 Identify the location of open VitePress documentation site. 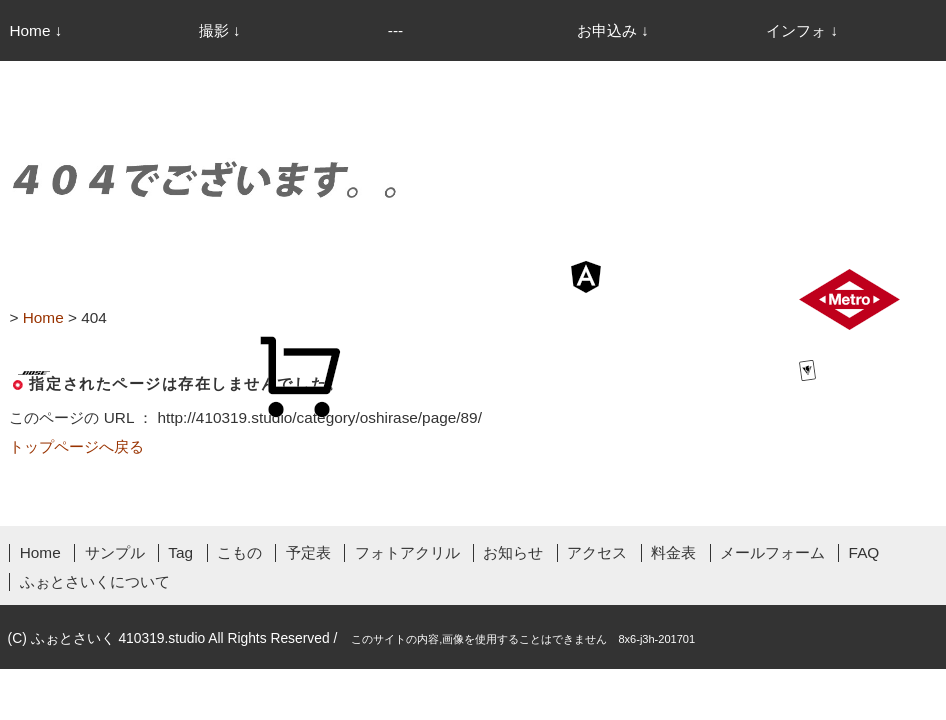
(807, 370).